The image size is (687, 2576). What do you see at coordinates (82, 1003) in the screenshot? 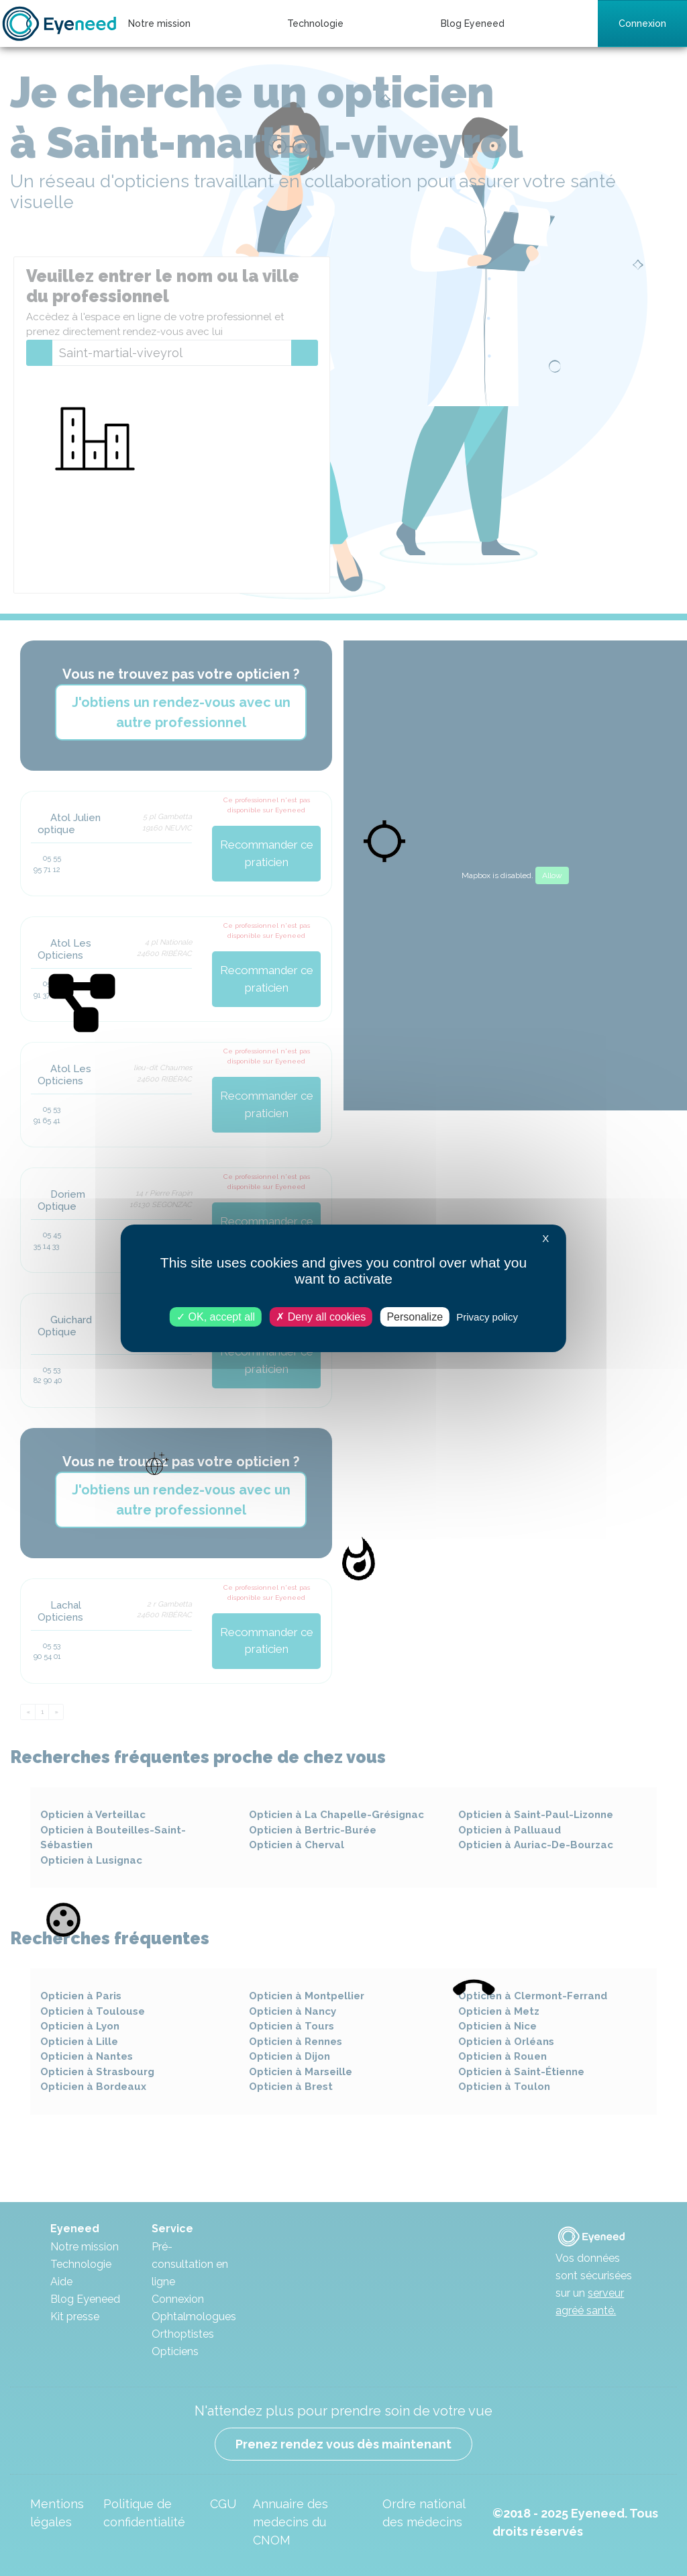
I see `view project workflow or diagram` at bounding box center [82, 1003].